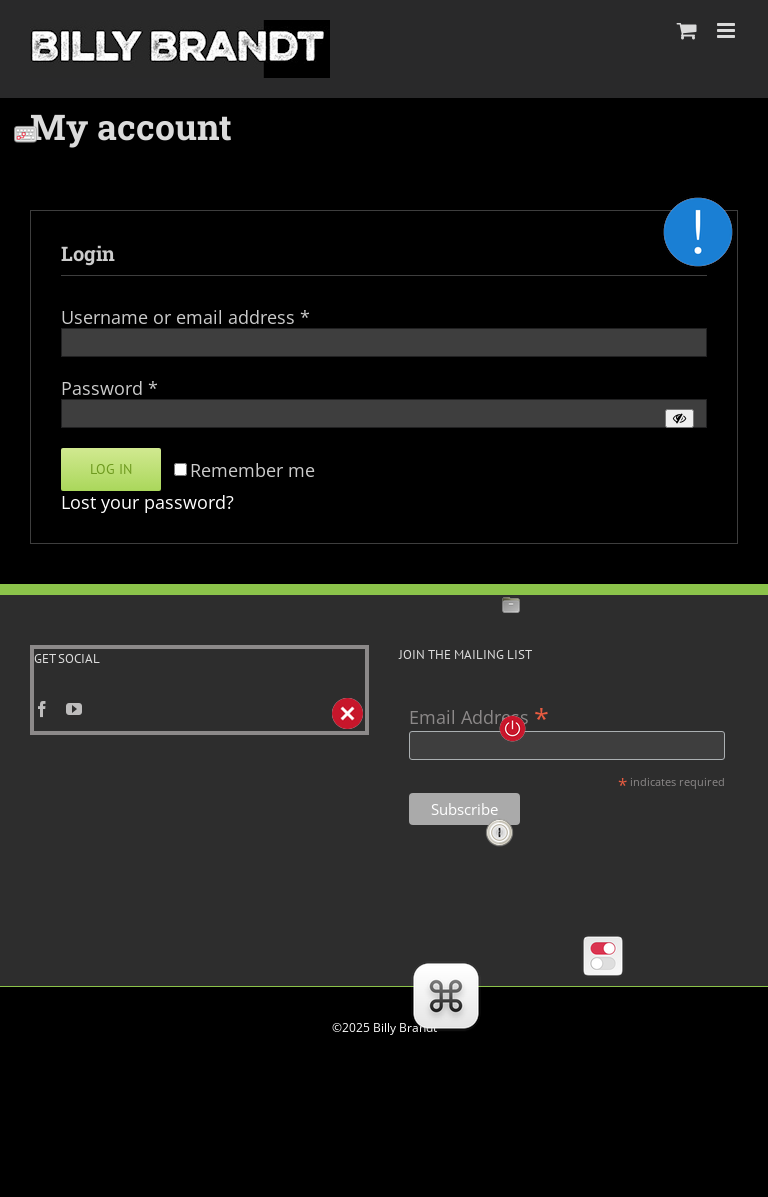 The width and height of the screenshot is (768, 1197). What do you see at coordinates (698, 232) in the screenshot?
I see `mark an email as important` at bounding box center [698, 232].